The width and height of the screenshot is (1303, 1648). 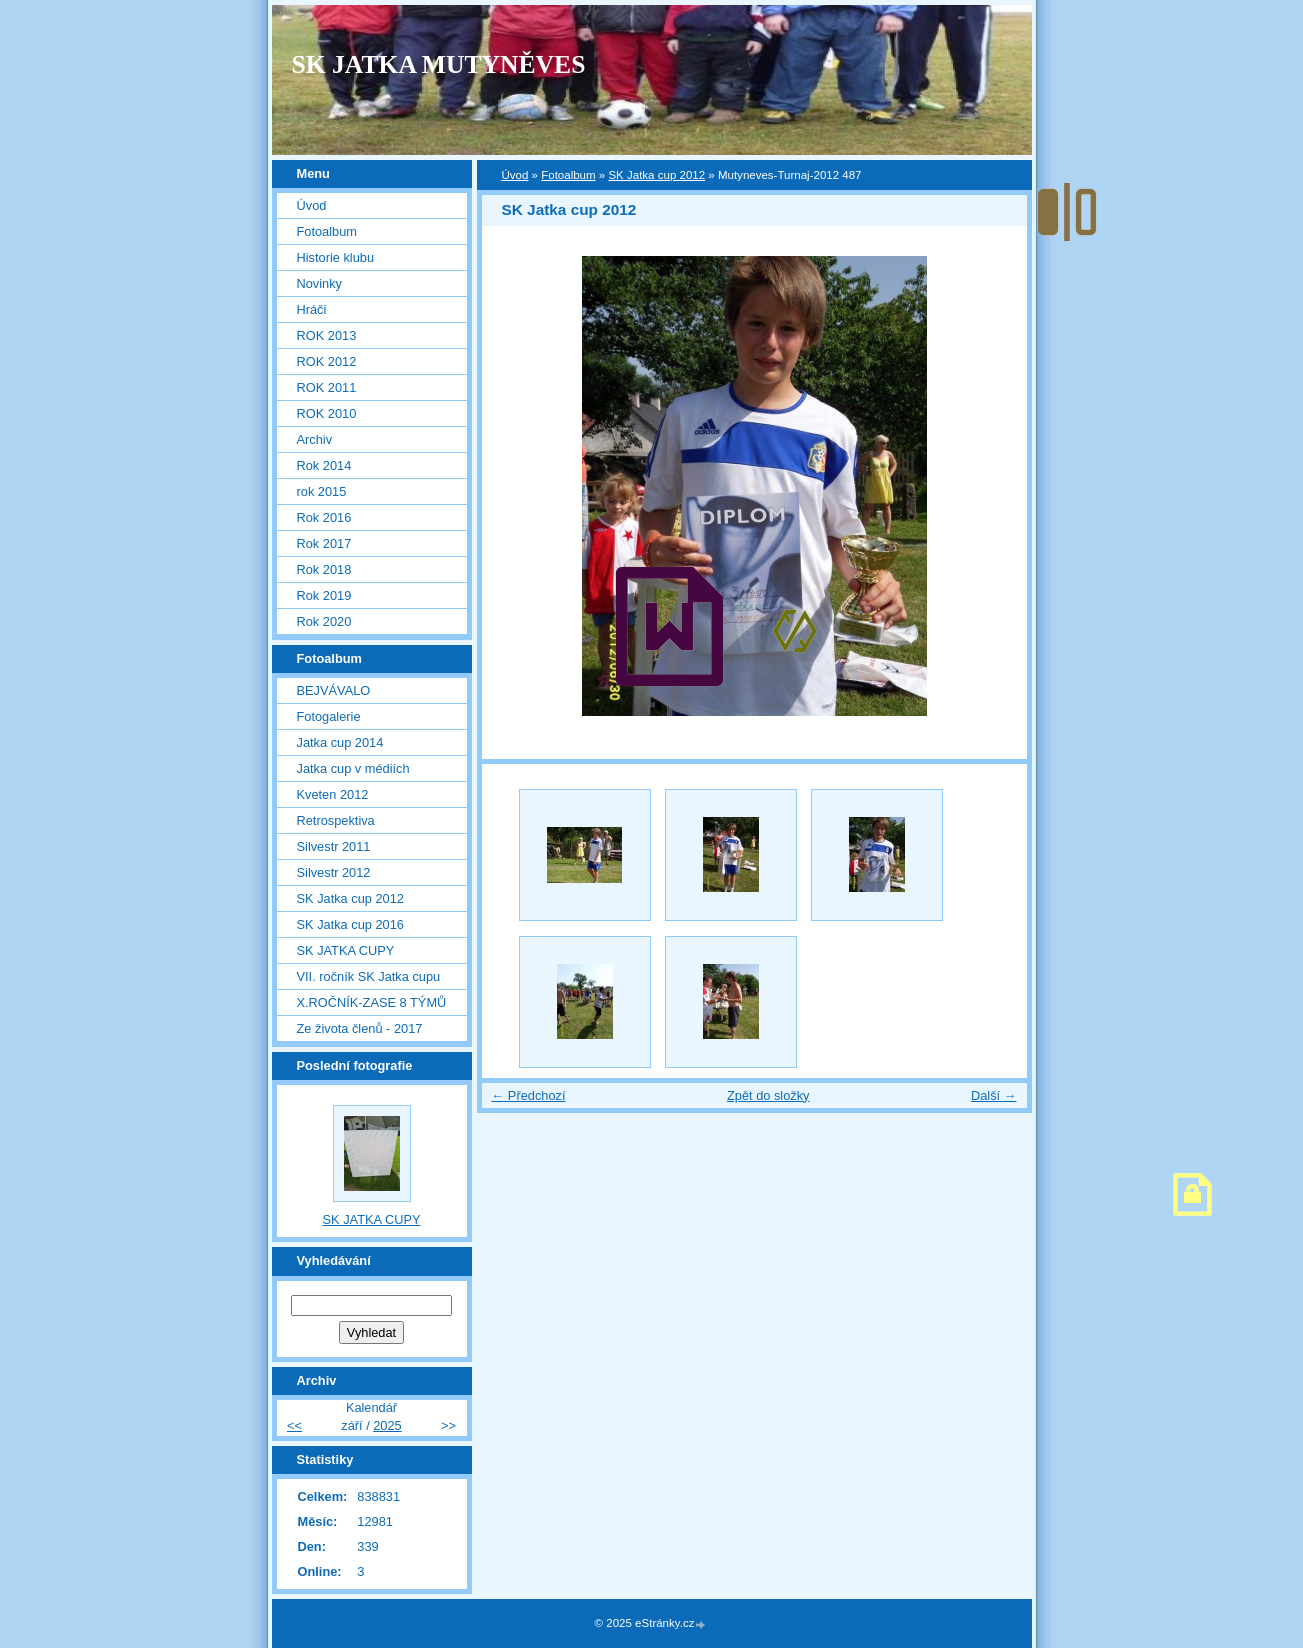 I want to click on flip image horizontally, so click(x=1067, y=212).